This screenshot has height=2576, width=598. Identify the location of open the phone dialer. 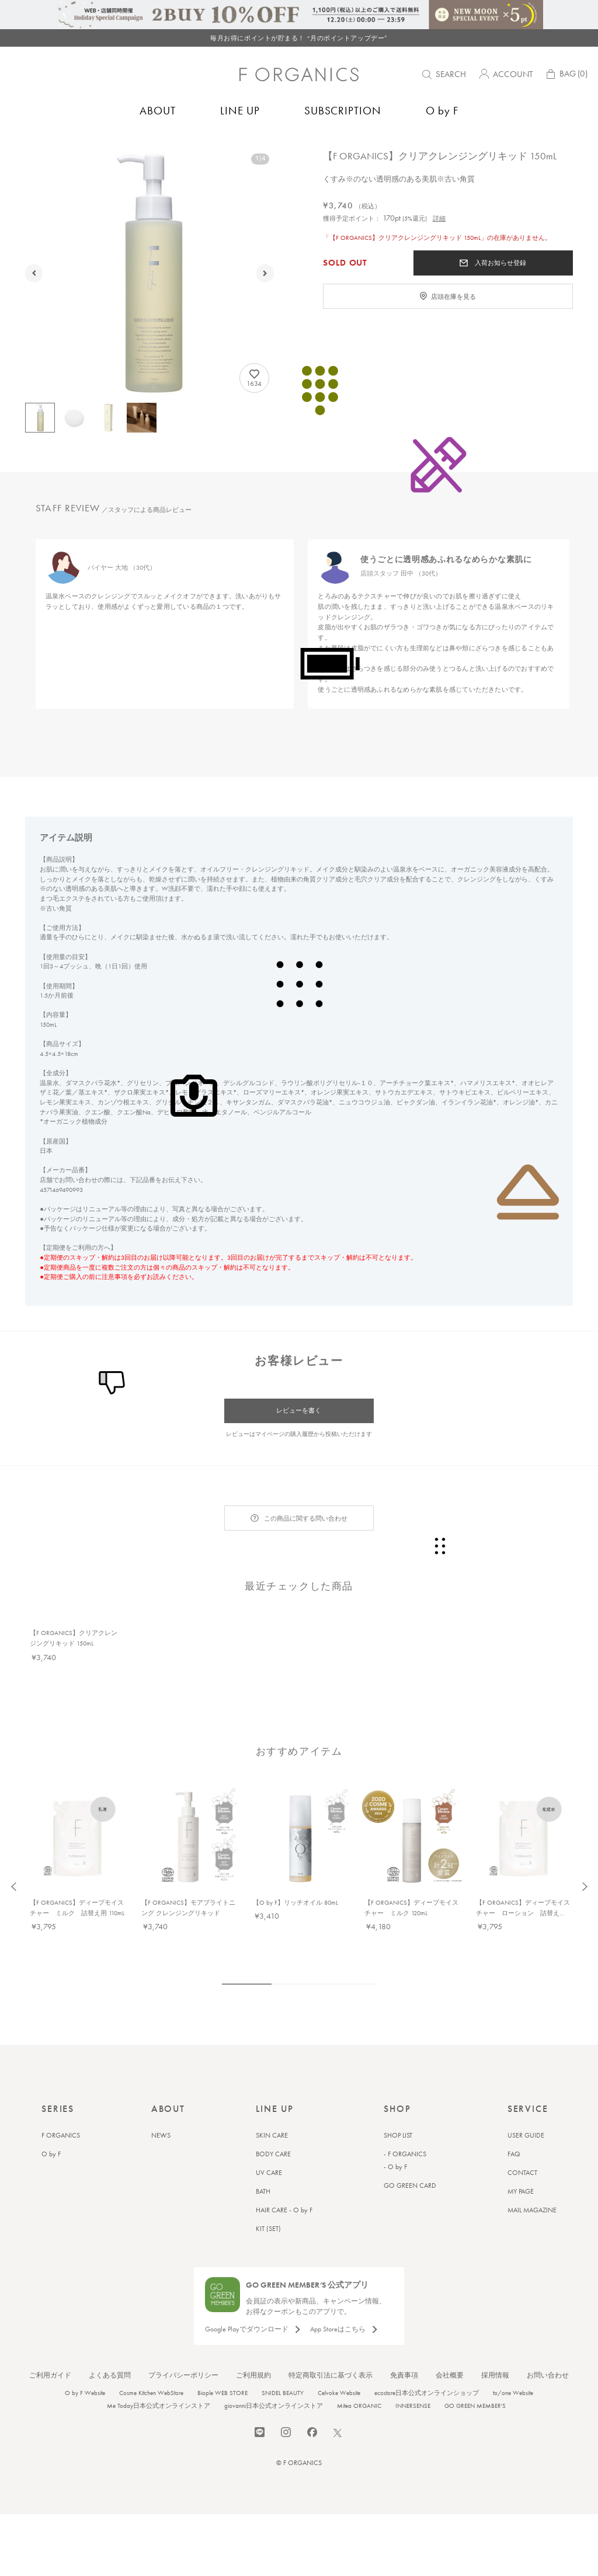
(320, 391).